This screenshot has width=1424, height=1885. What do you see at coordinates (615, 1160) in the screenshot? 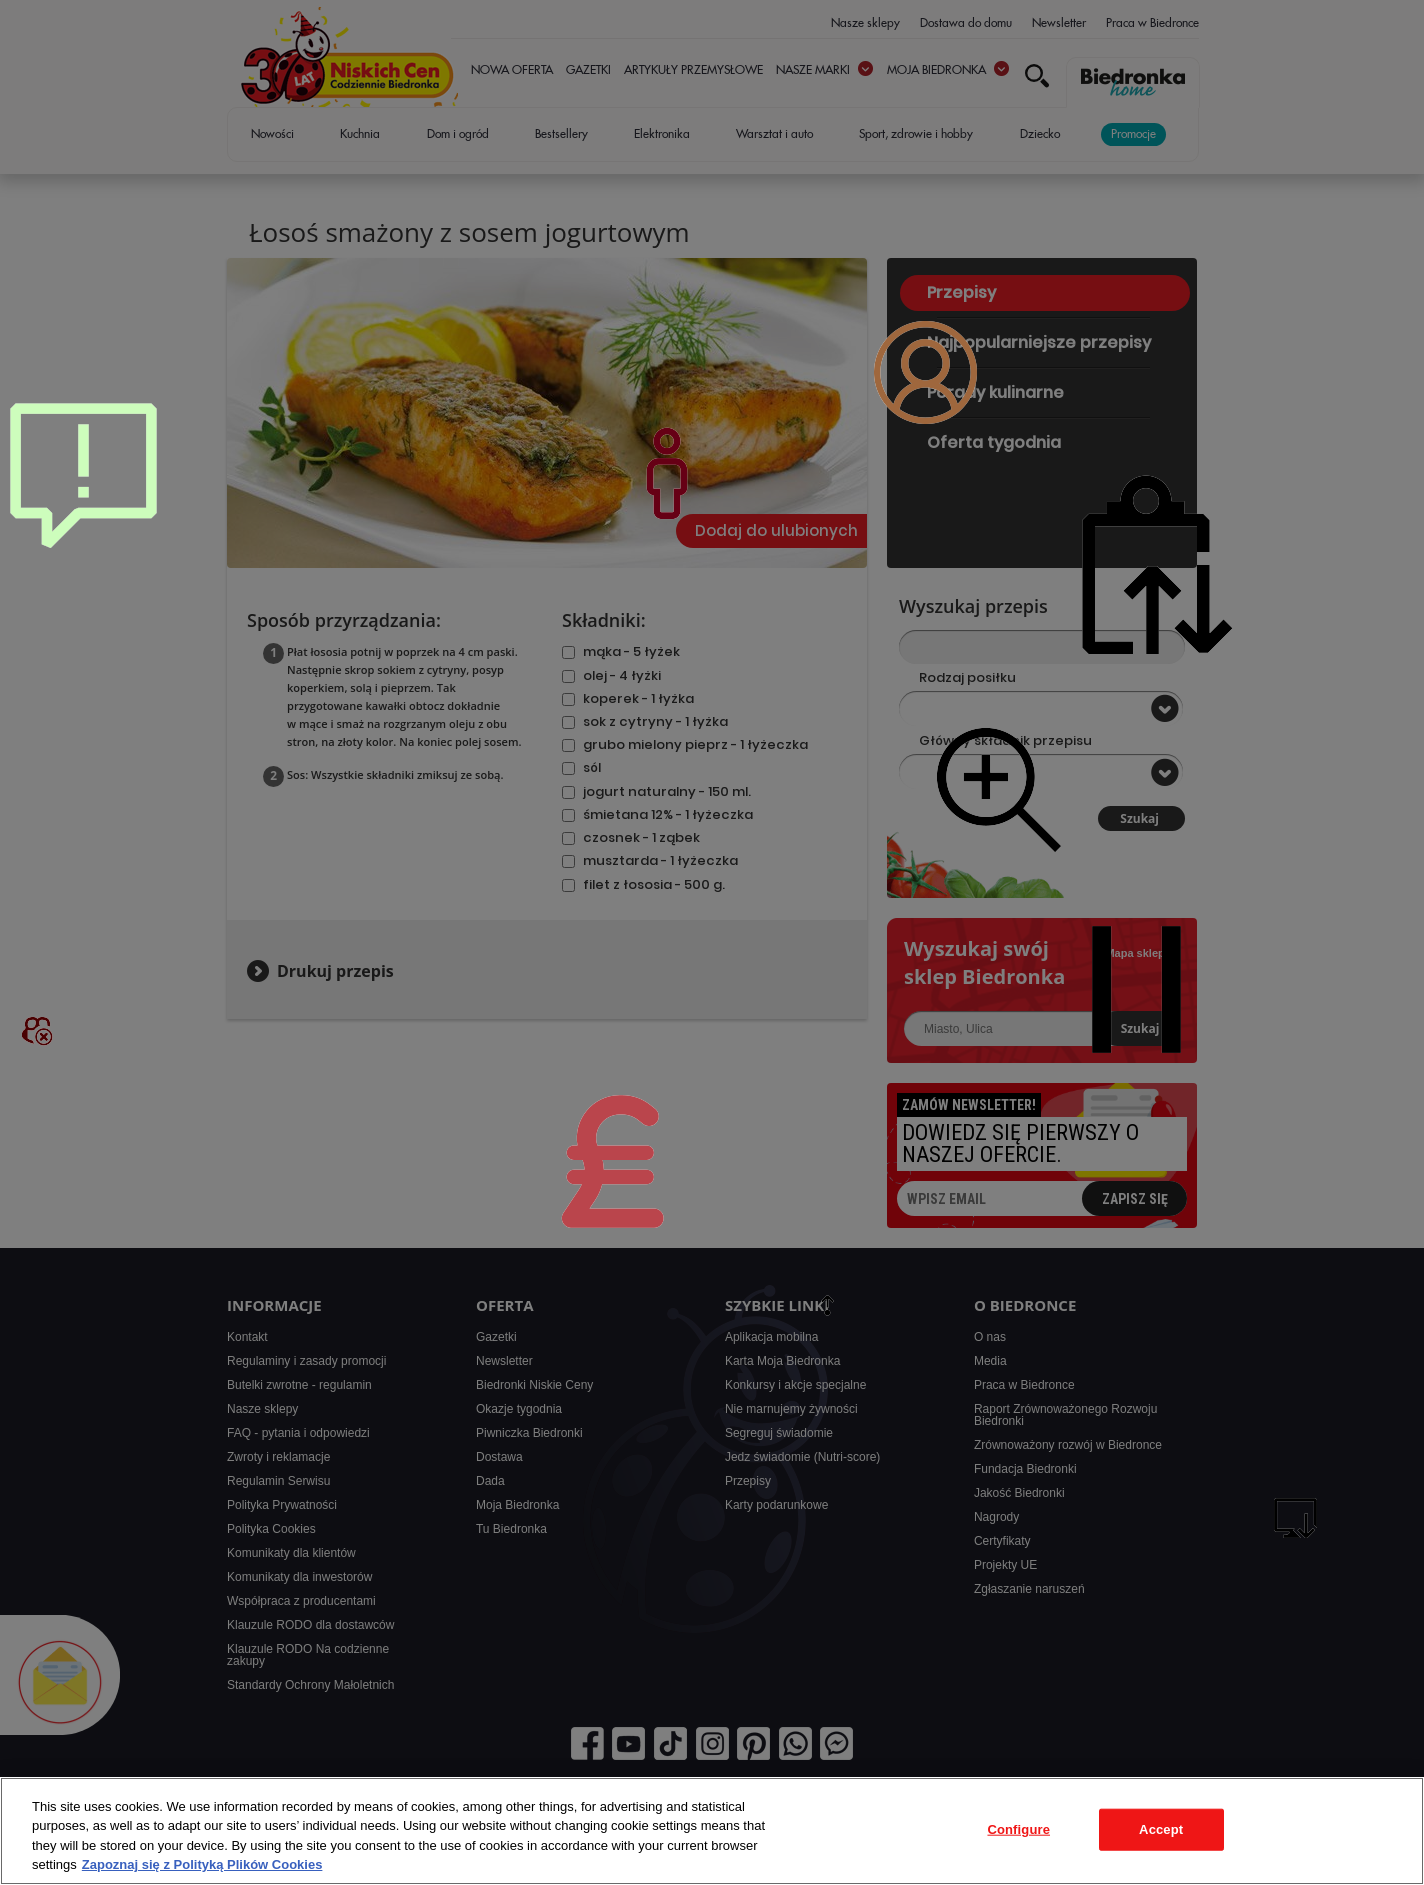
I see `indicates price or amount in Turkish lira` at bounding box center [615, 1160].